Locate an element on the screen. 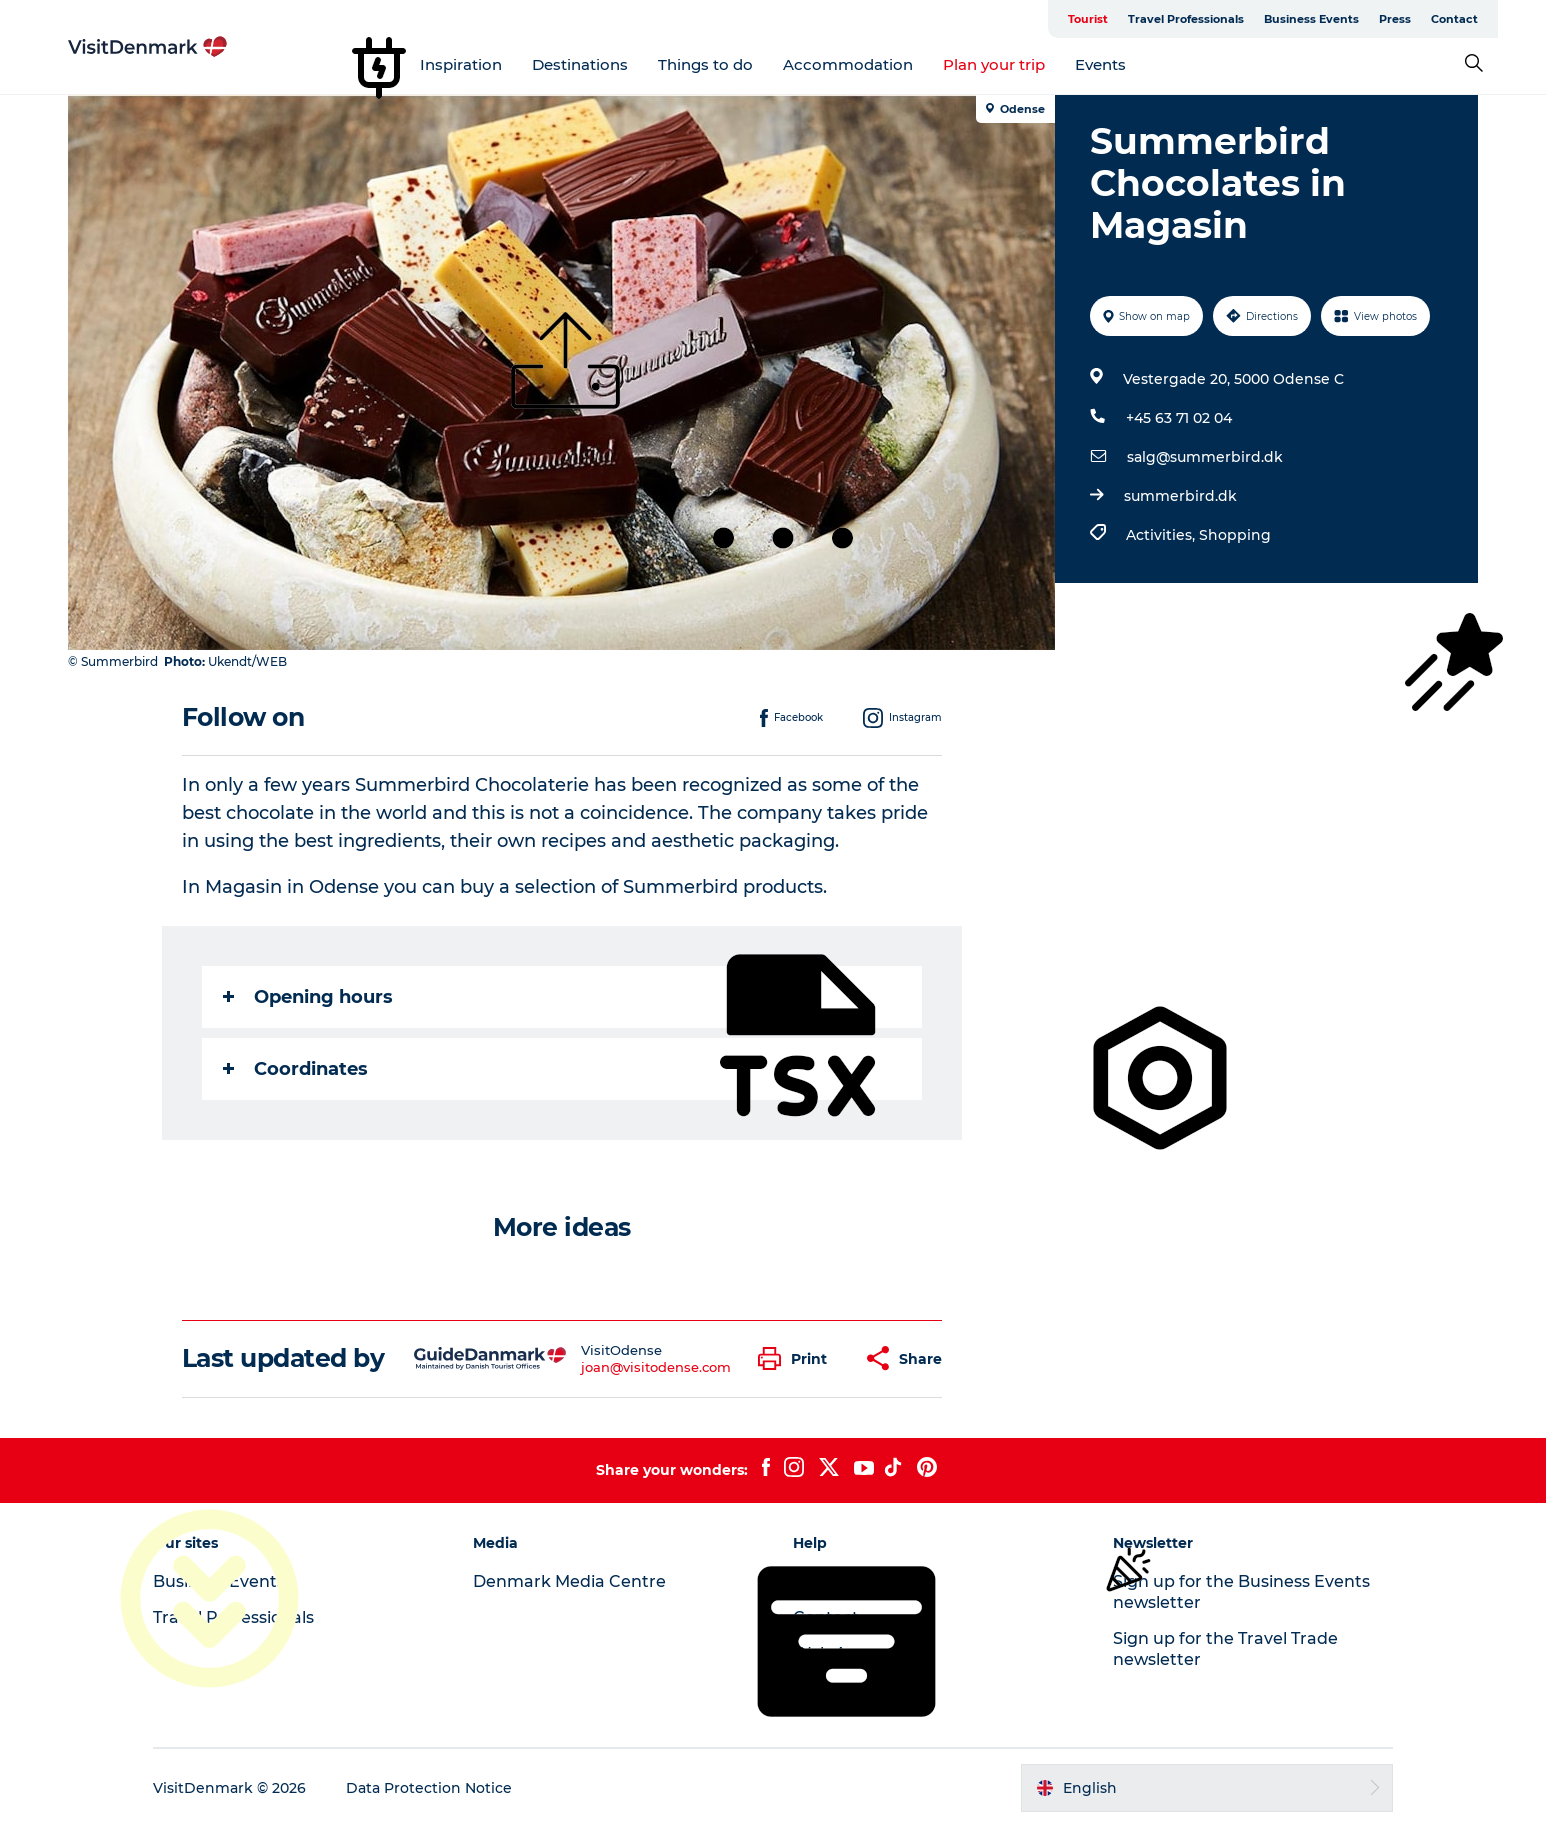 Image resolution: width=1546 pixels, height=1827 pixels. open a TypeScript JSX file is located at coordinates (801, 1042).